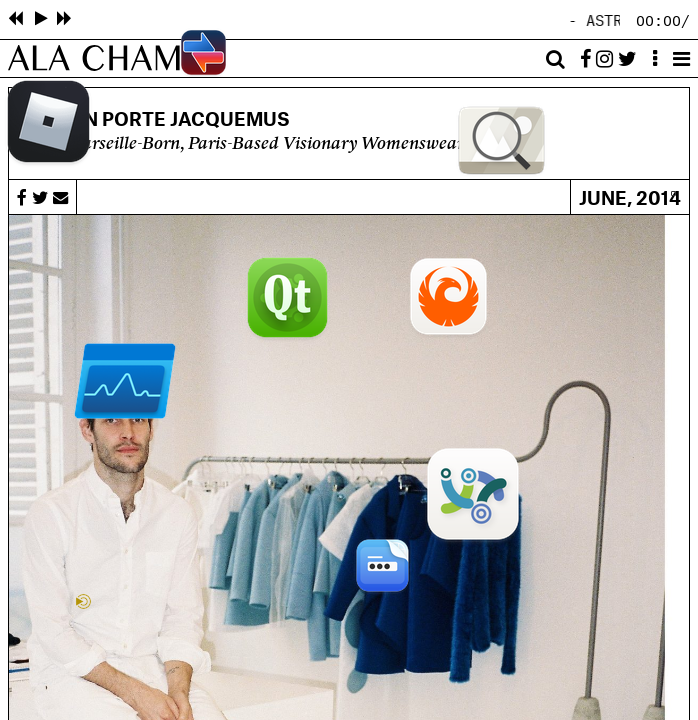 The height and width of the screenshot is (720, 698). Describe the element at coordinates (48, 121) in the screenshot. I see `open the Roblox app` at that location.